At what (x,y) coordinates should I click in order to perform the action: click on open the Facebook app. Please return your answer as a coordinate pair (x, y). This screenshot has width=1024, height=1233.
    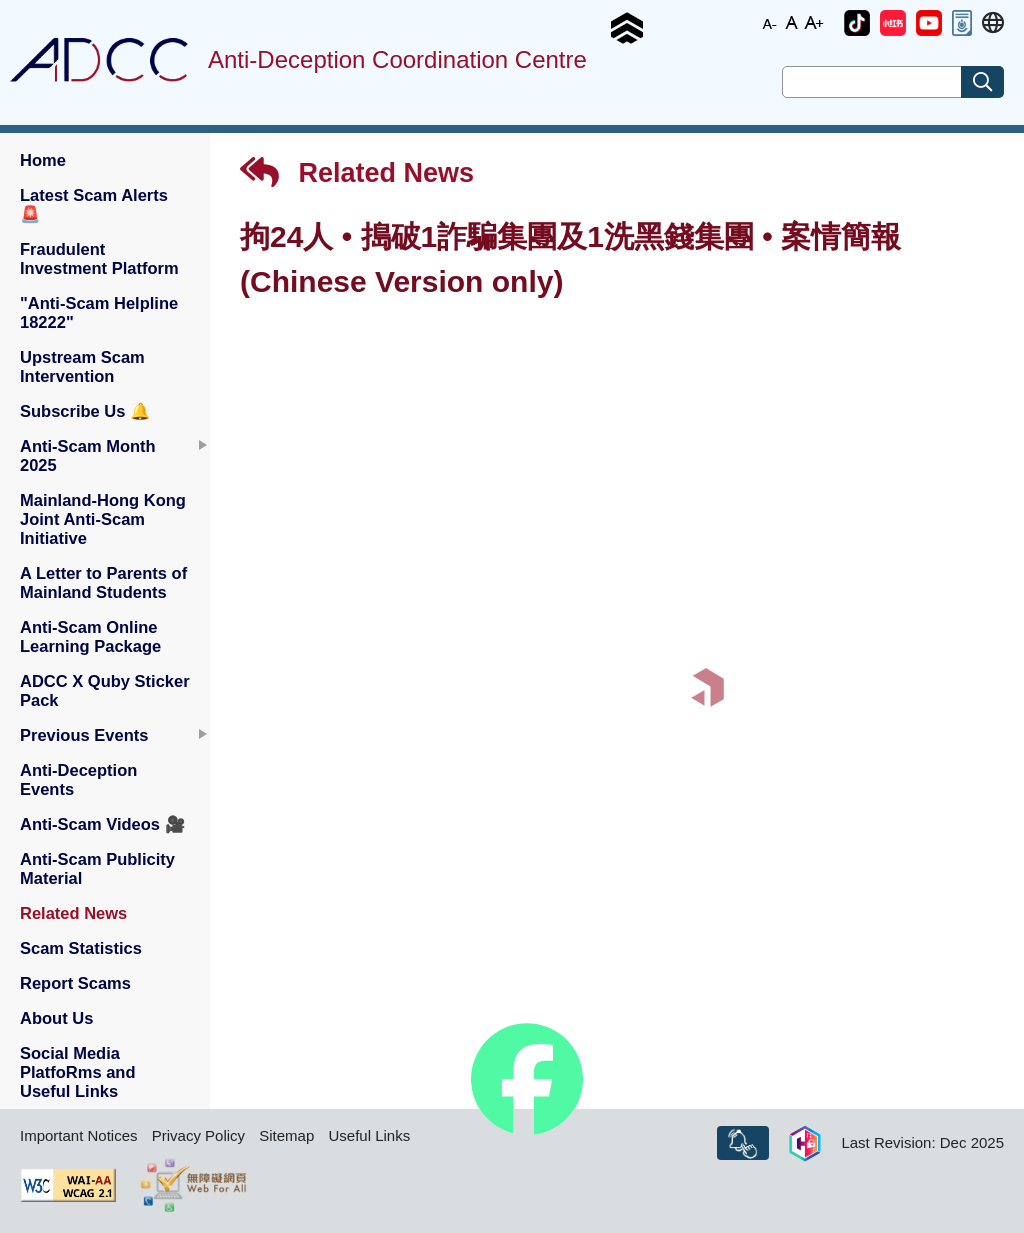
    Looking at the image, I should click on (527, 1079).